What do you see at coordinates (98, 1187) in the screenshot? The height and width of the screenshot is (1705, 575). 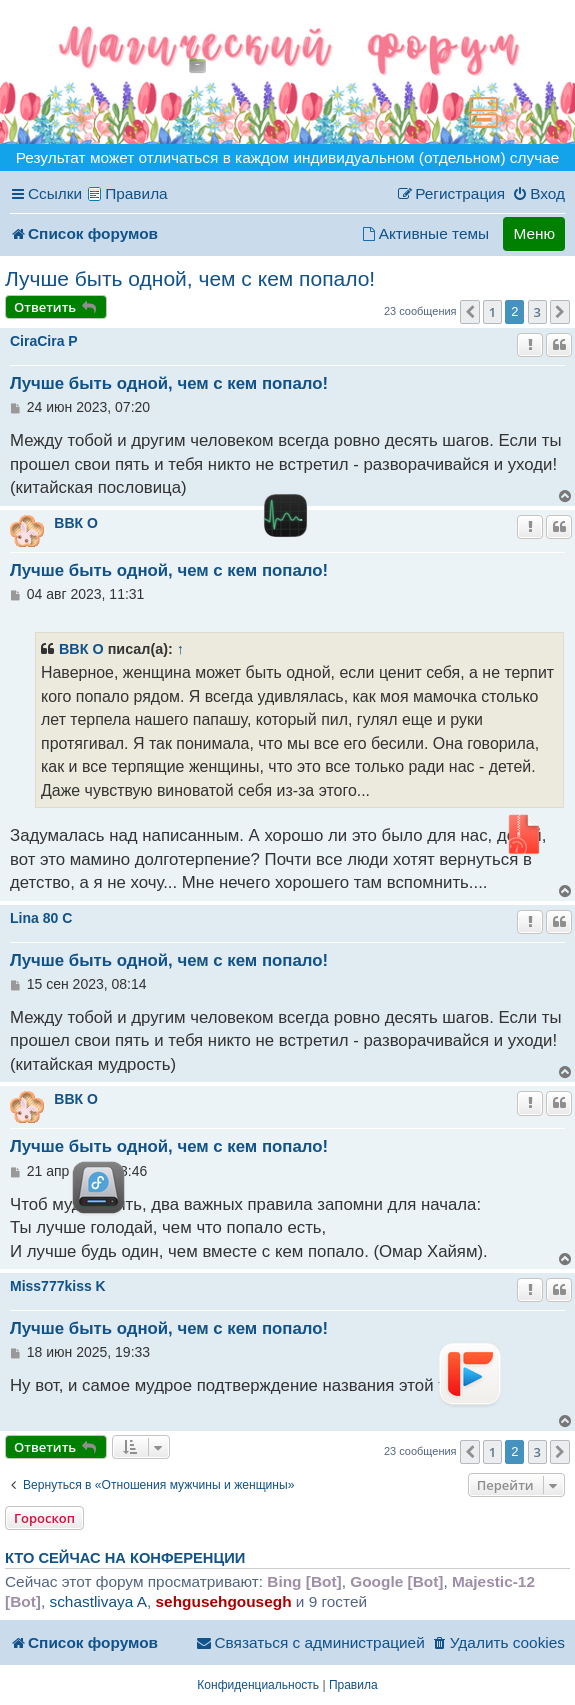 I see `launch fedora linux installer` at bounding box center [98, 1187].